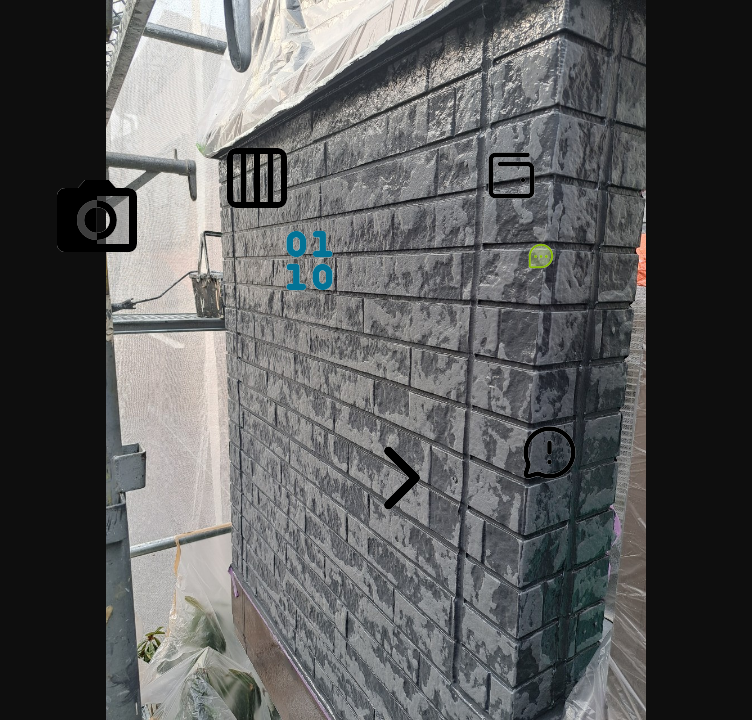  Describe the element at coordinates (257, 178) in the screenshot. I see `switch to four-column layout view` at that location.